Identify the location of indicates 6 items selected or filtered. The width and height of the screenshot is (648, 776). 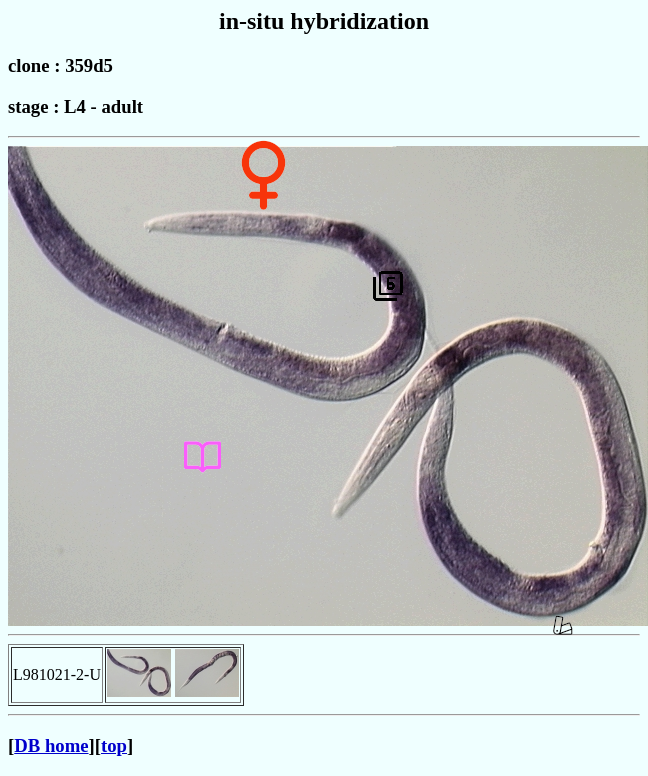
(388, 286).